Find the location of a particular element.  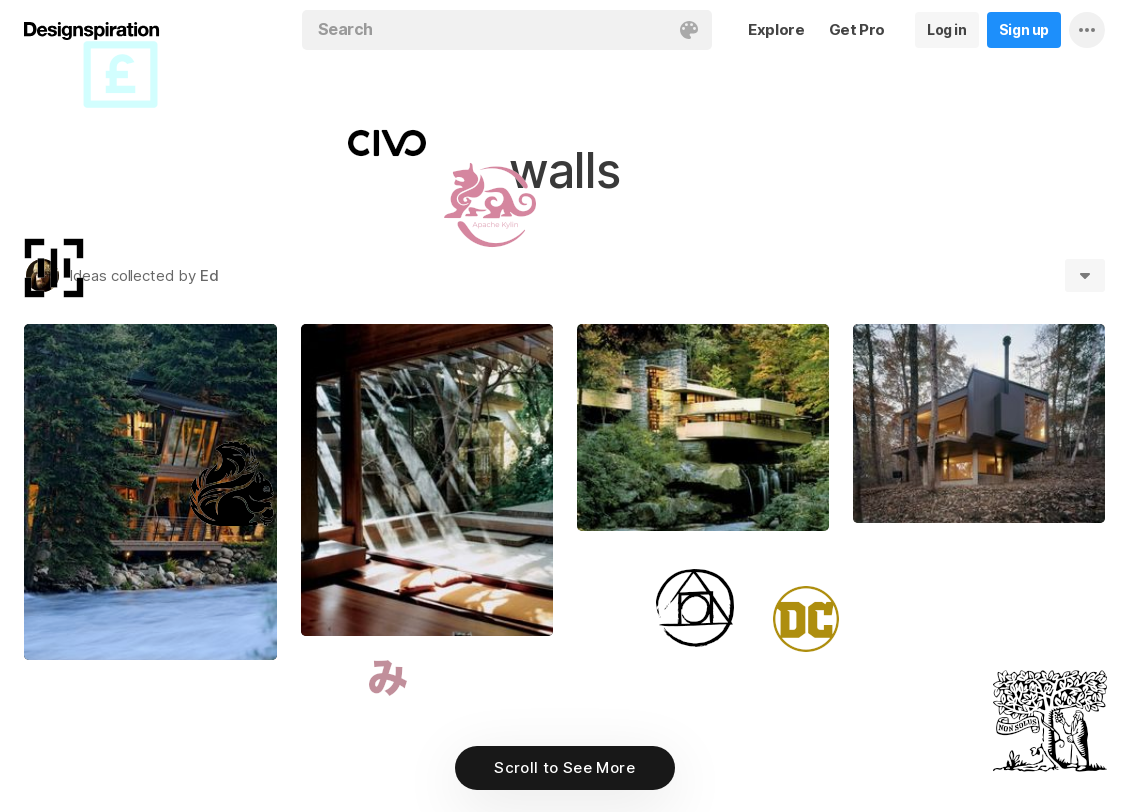

postcss css processing tool logo is located at coordinates (695, 608).